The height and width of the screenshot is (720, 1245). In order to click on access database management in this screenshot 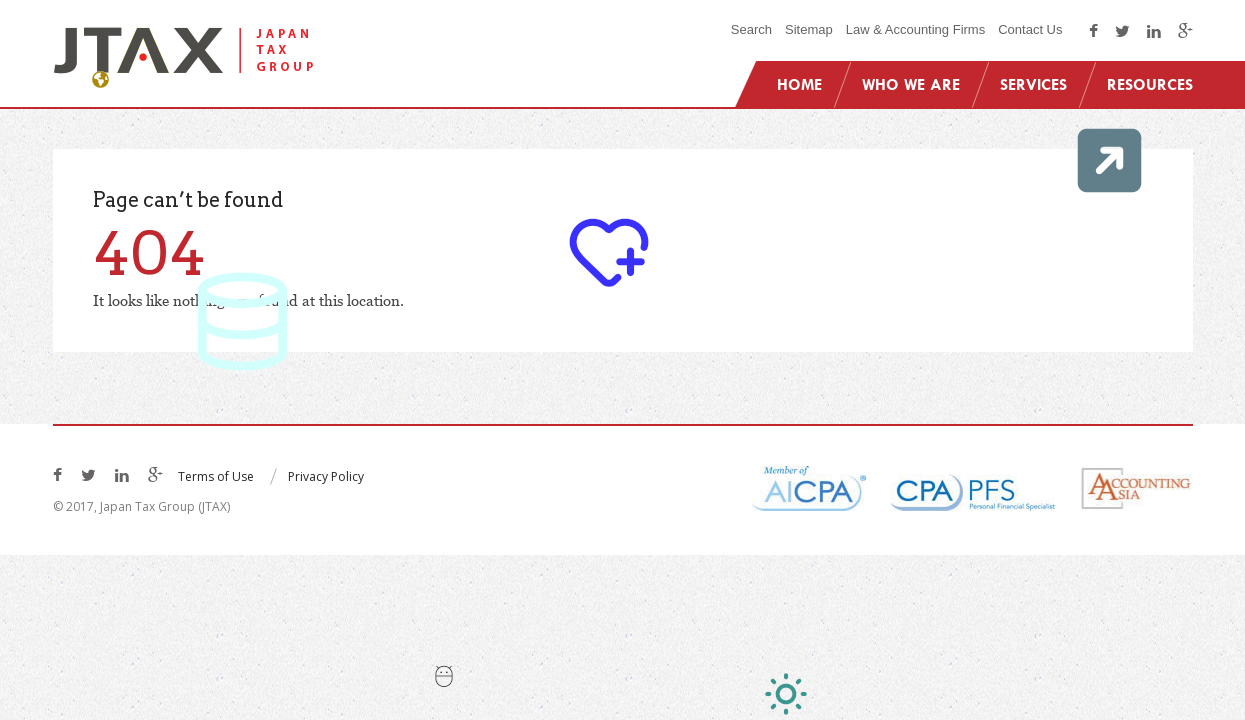, I will do `click(242, 321)`.